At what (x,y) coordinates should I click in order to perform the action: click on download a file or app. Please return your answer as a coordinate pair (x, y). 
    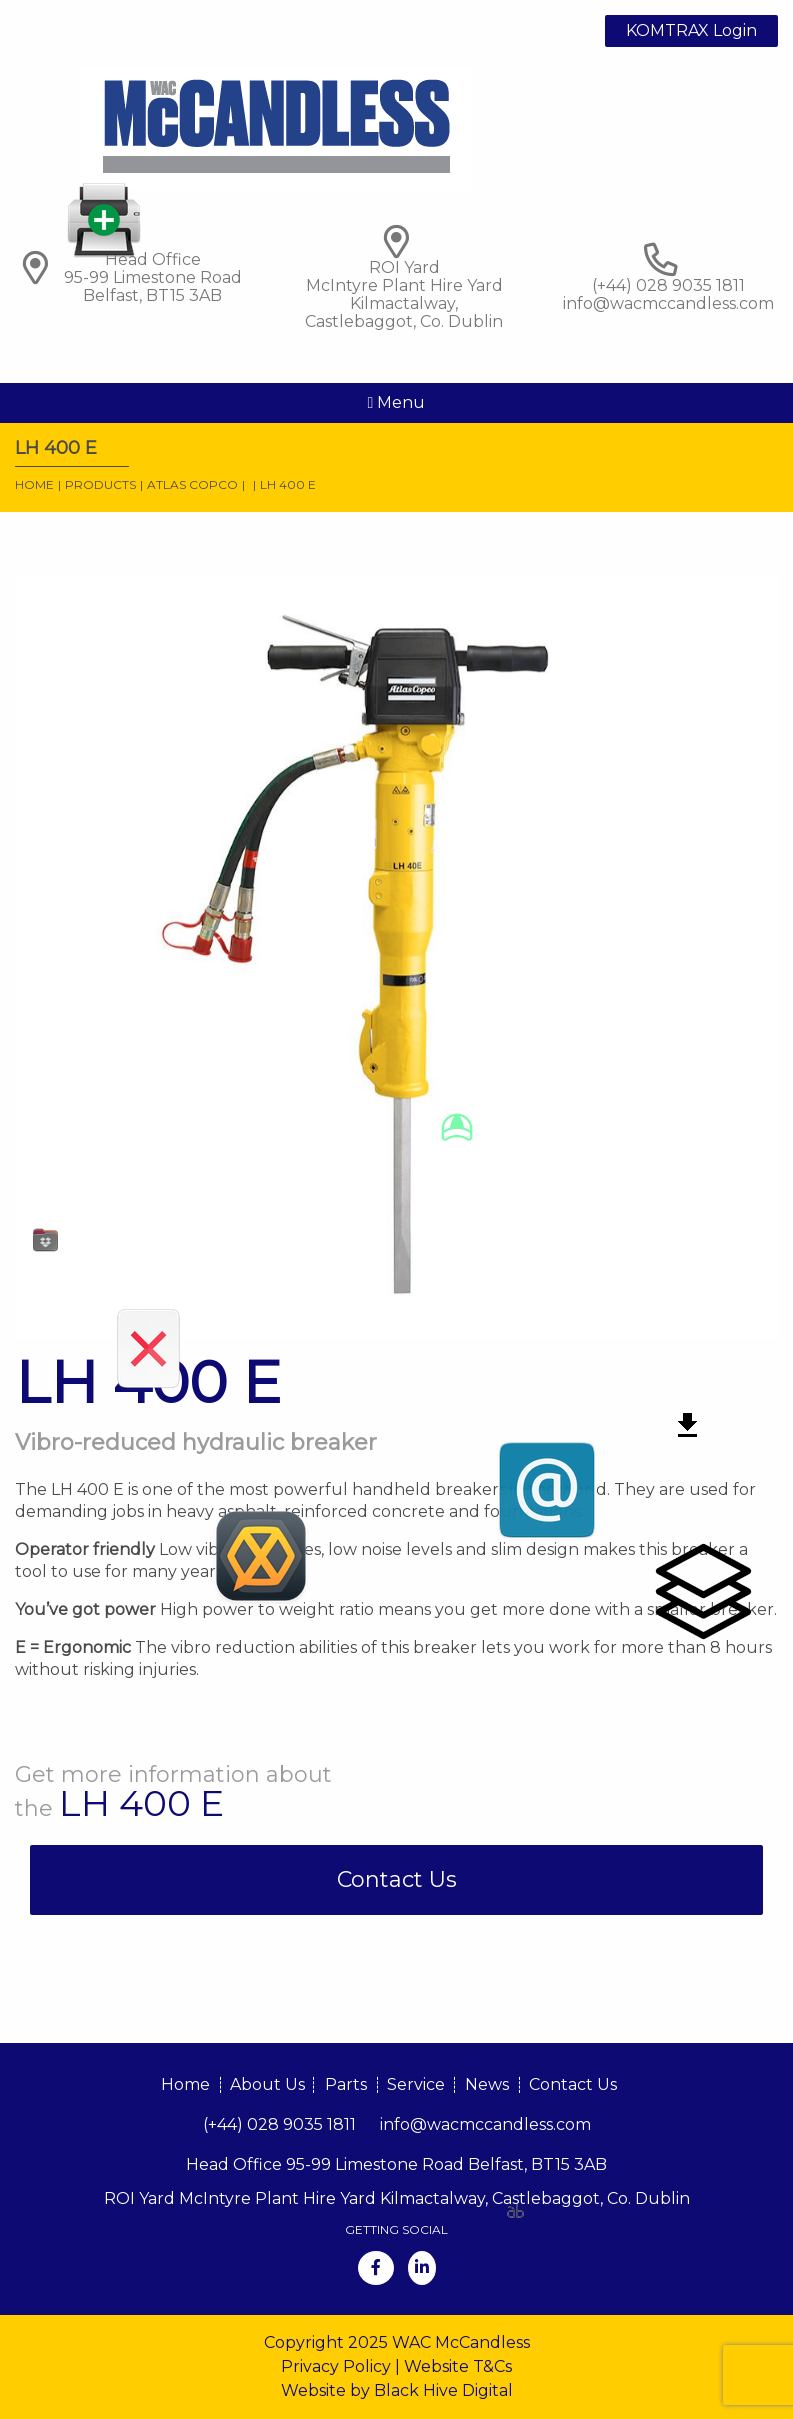
    Looking at the image, I should click on (687, 1425).